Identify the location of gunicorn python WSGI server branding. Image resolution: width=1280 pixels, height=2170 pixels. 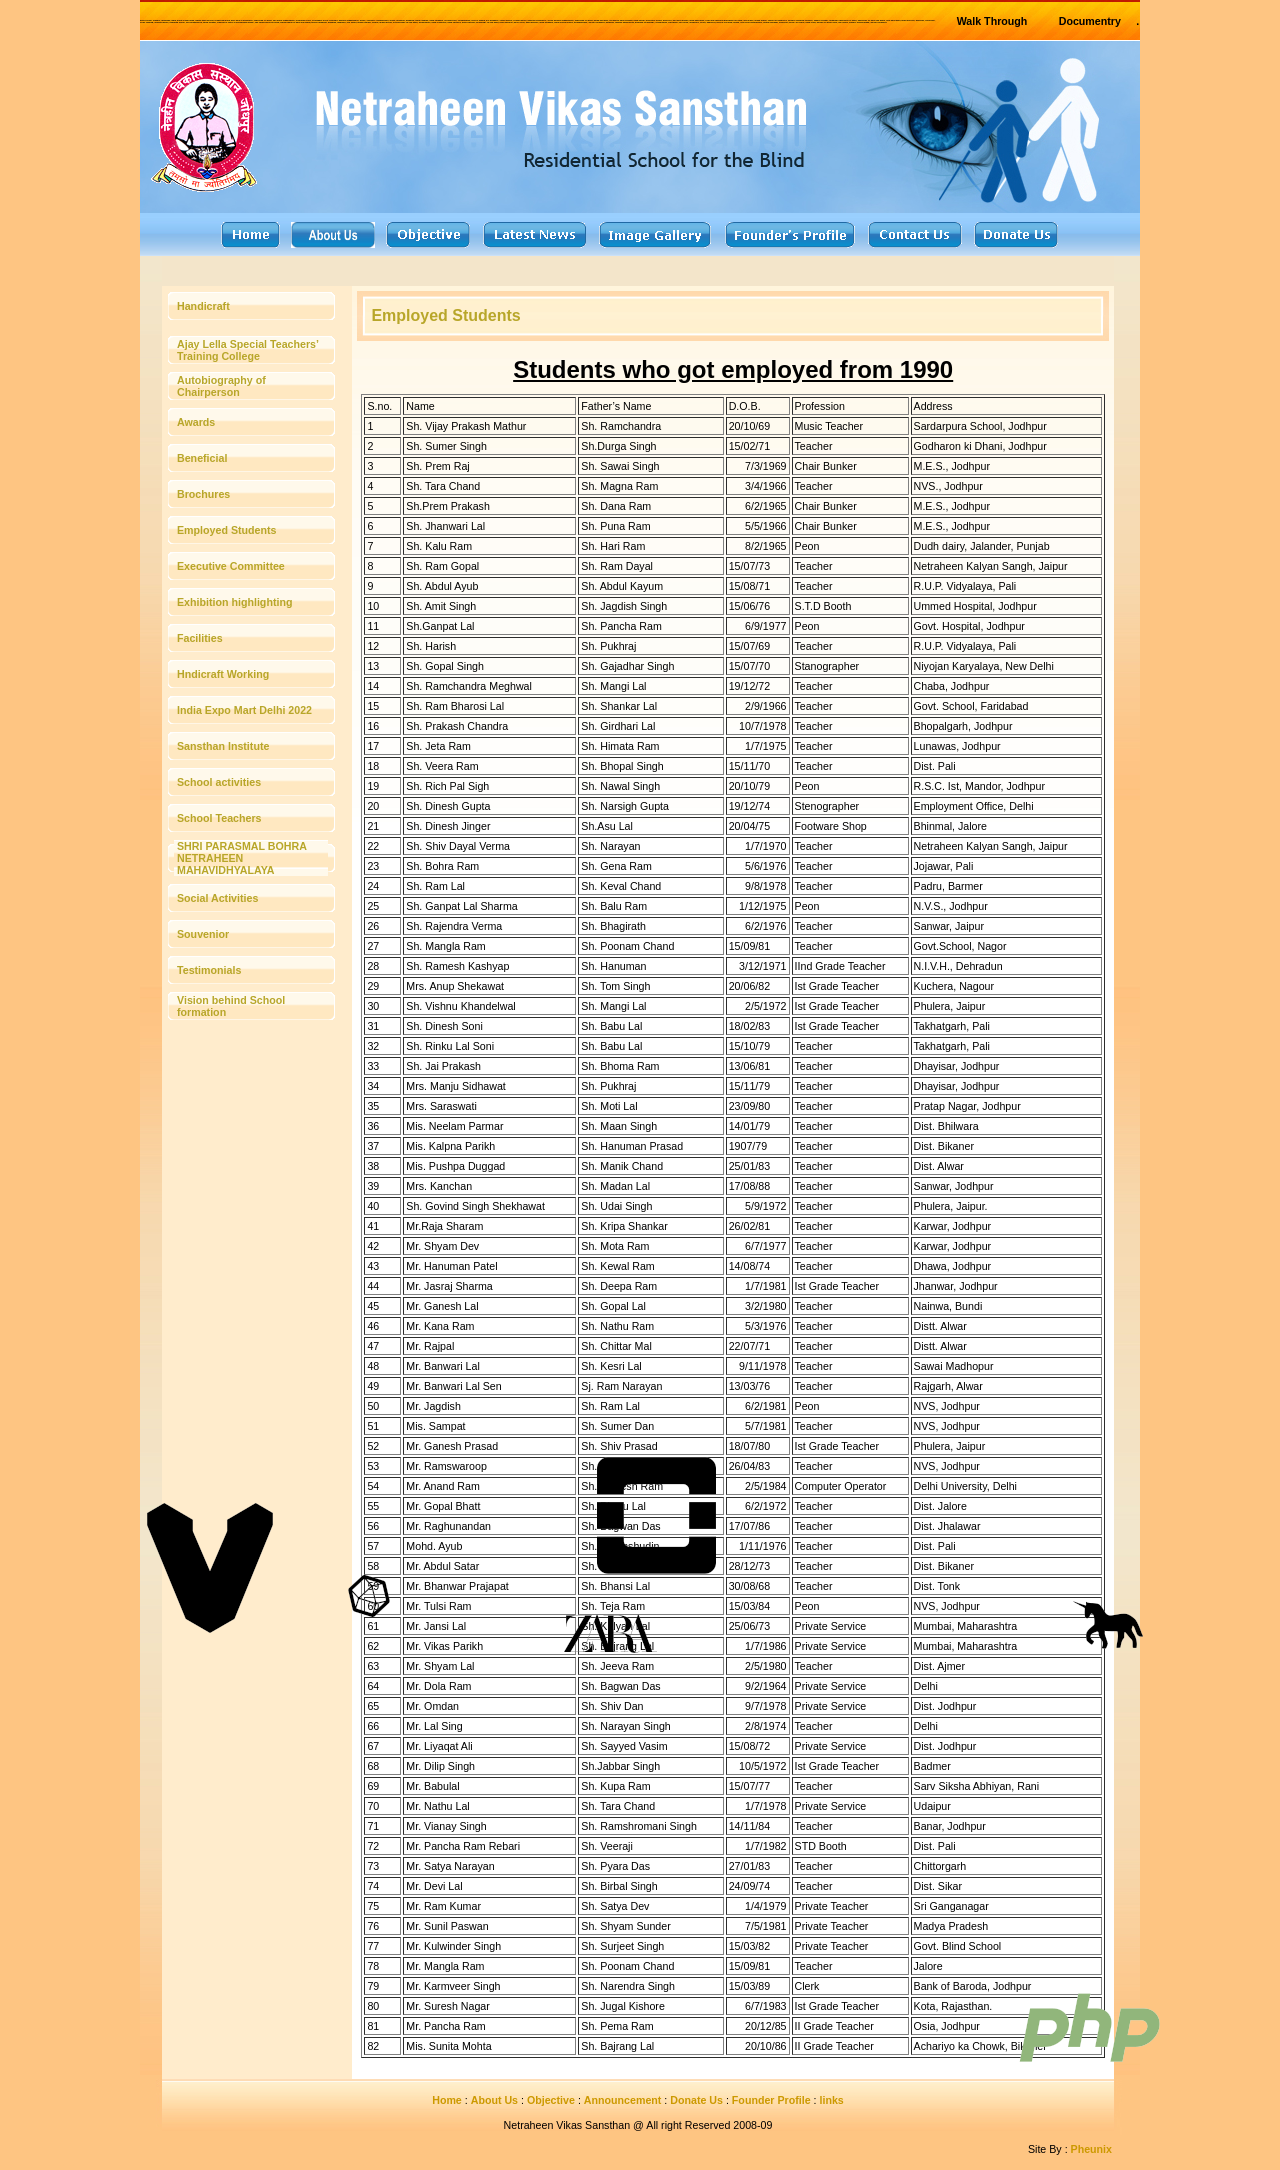
(1108, 1625).